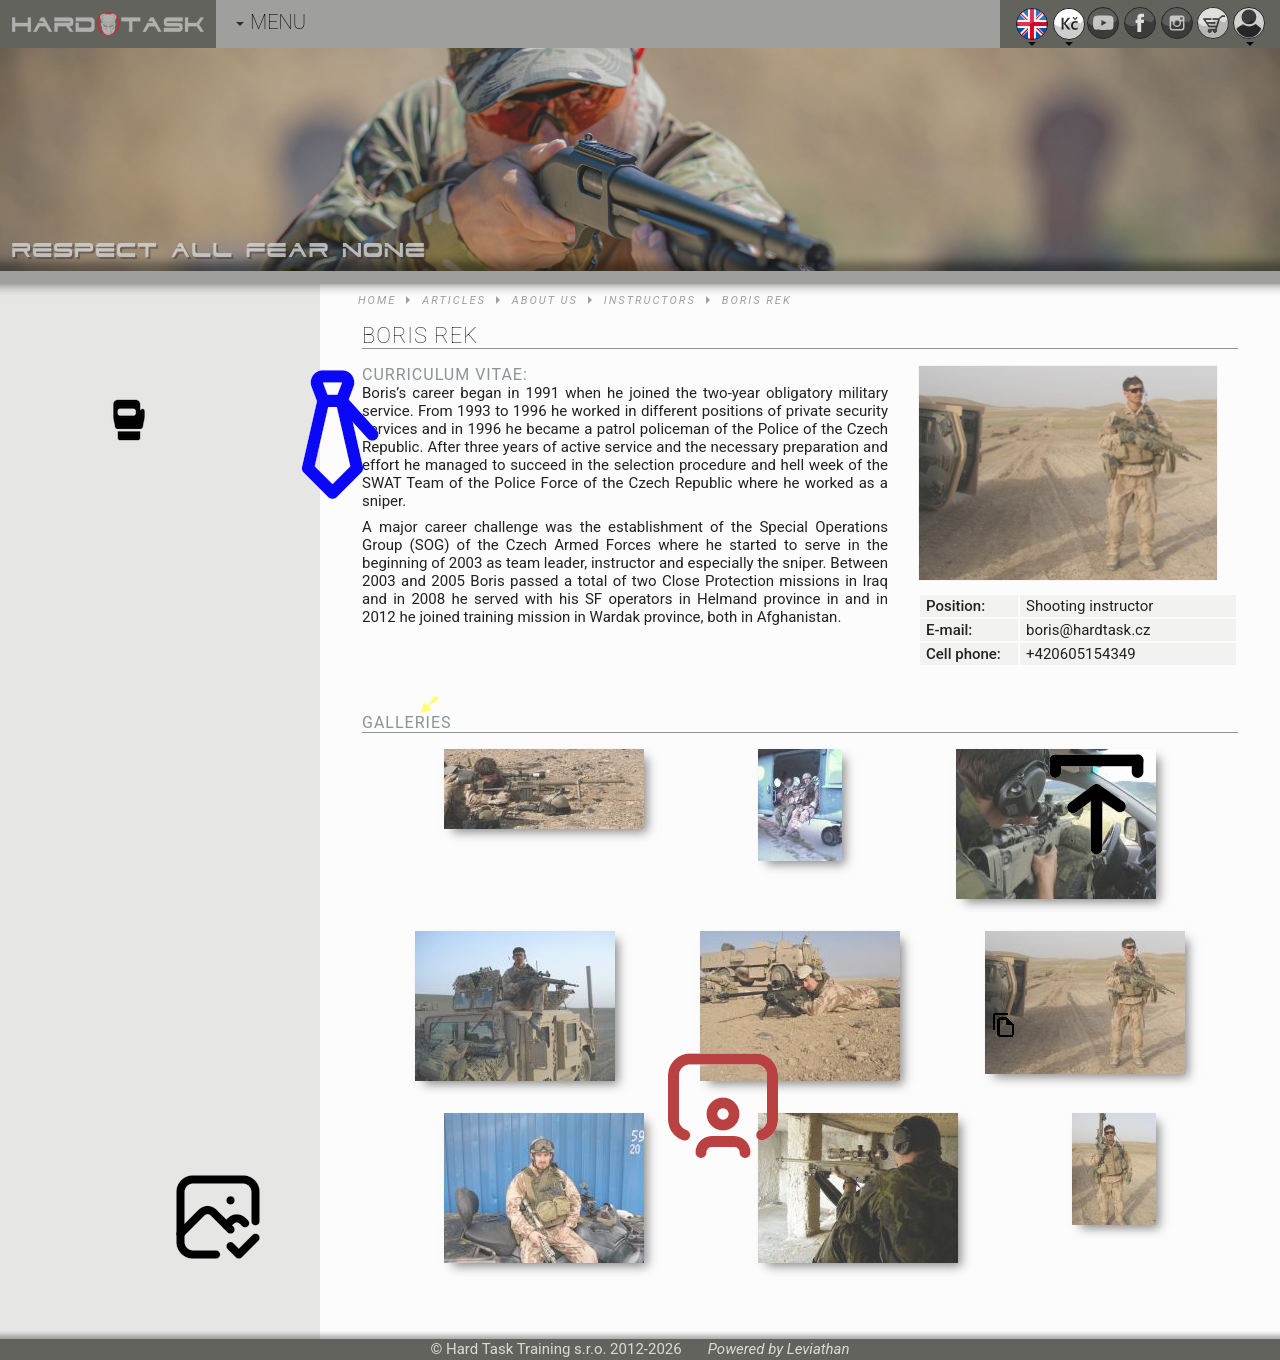 This screenshot has width=1280, height=1360. What do you see at coordinates (1004, 1025) in the screenshot?
I see `copy file to clipboard` at bounding box center [1004, 1025].